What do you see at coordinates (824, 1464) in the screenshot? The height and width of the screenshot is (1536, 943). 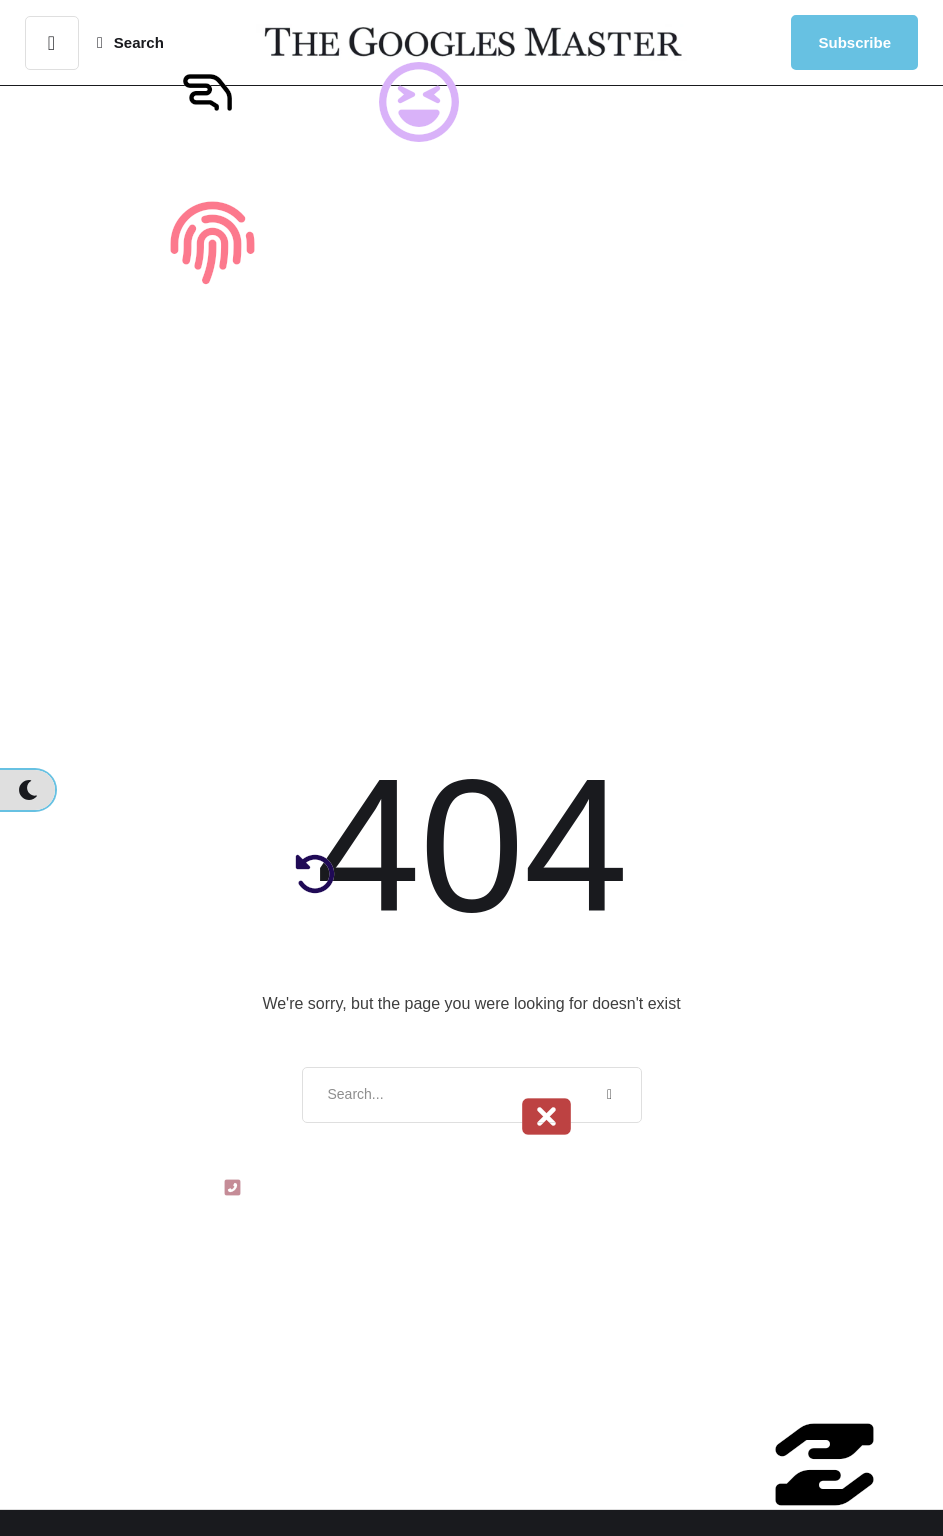 I see `indicates partnership or collaboration features` at bounding box center [824, 1464].